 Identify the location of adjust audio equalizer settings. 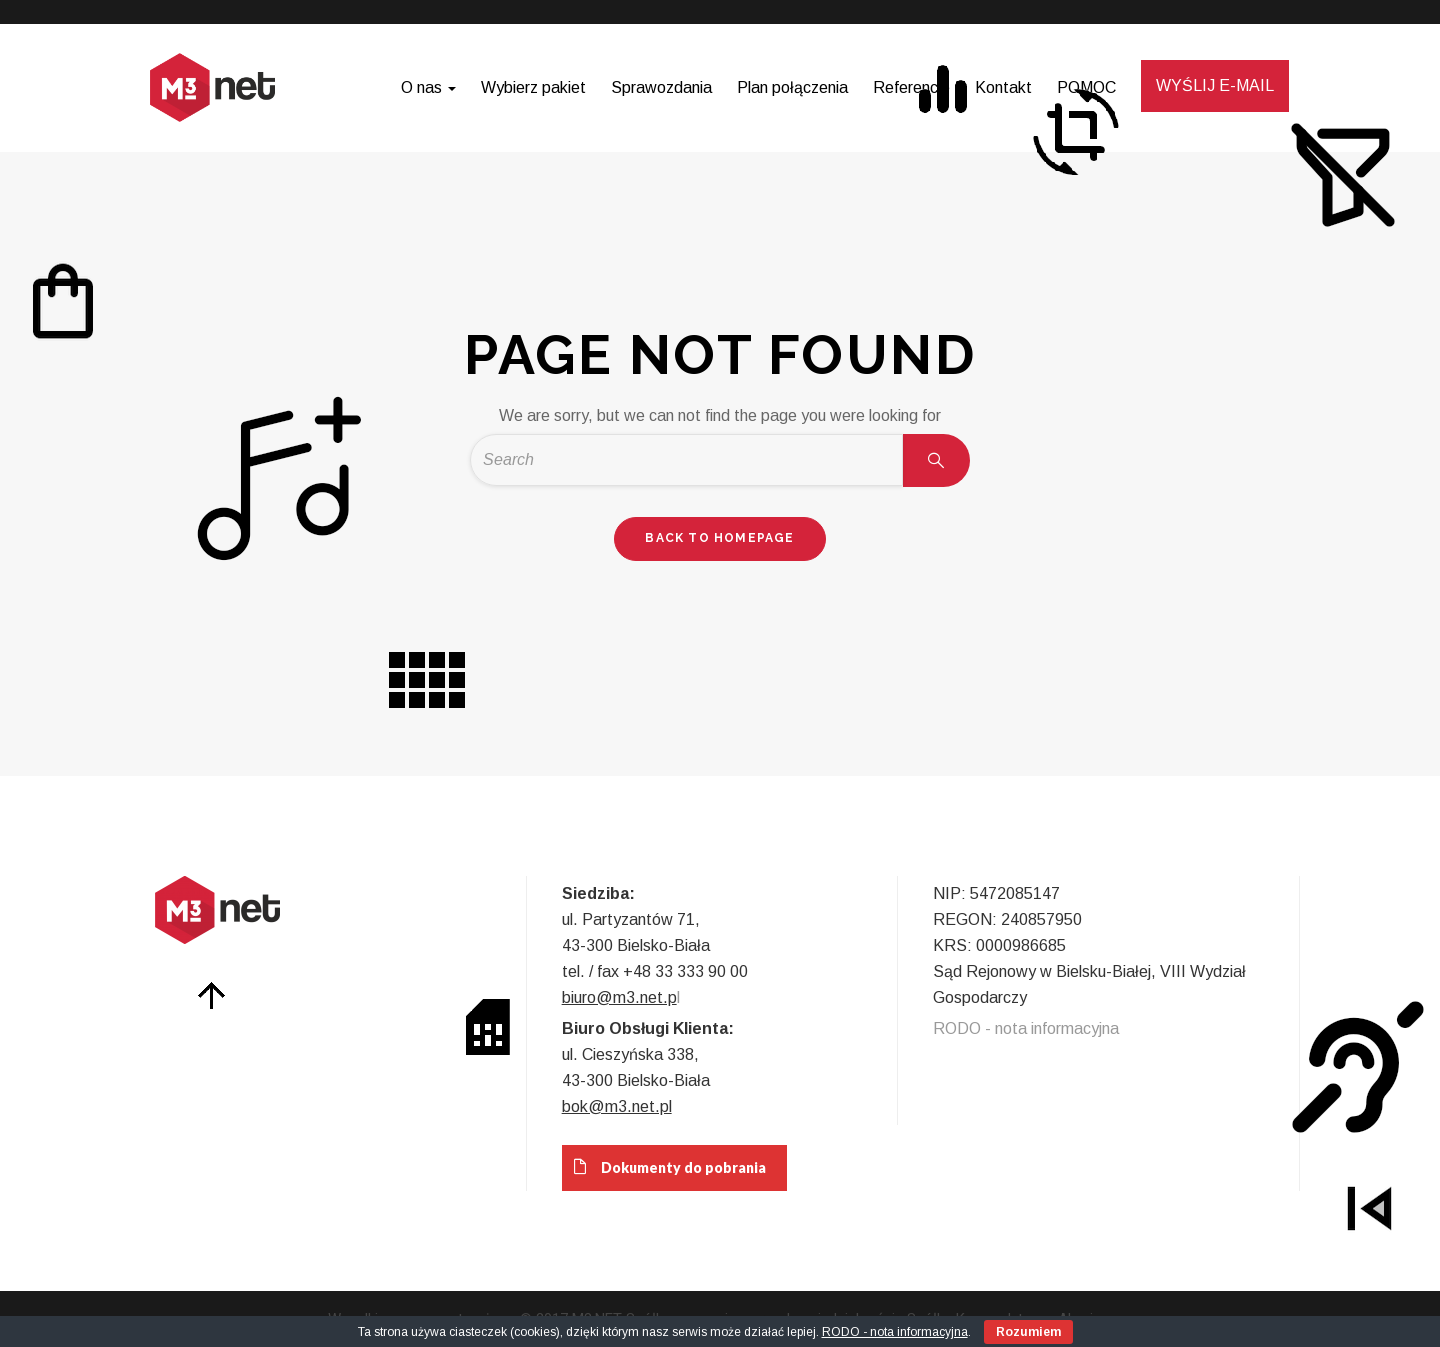
(943, 89).